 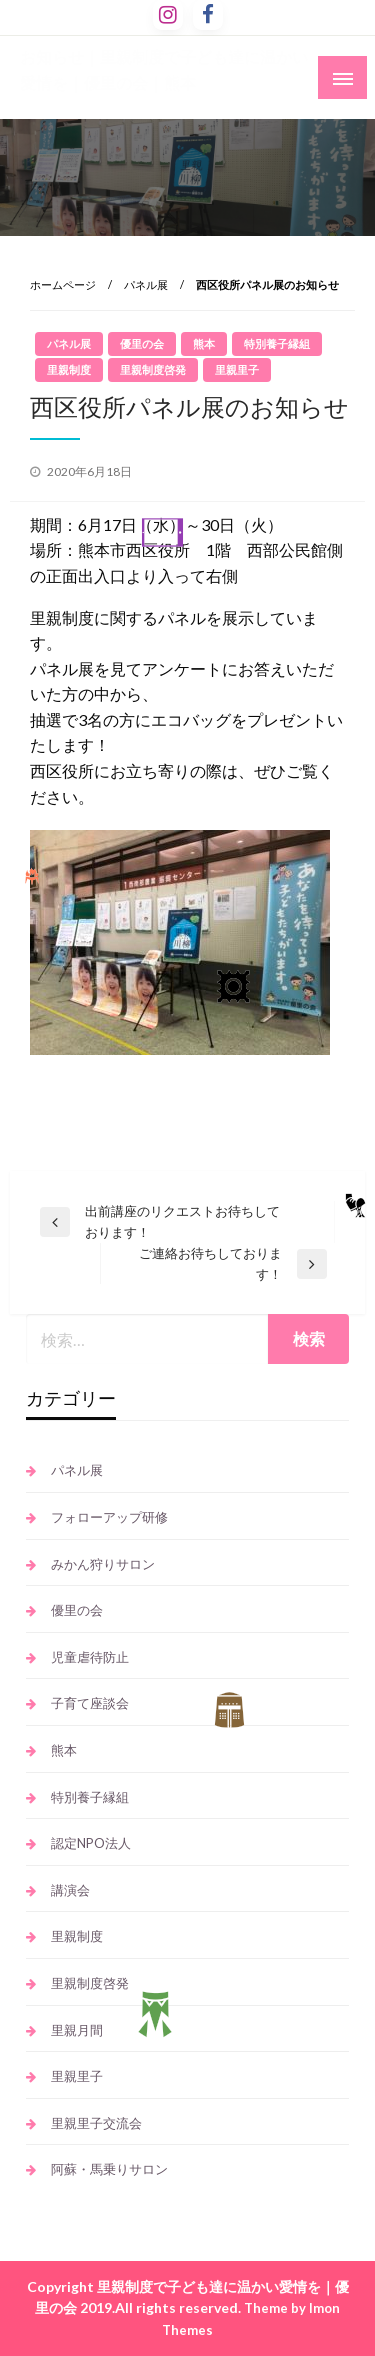 I want to click on select knight or heavy armor class, so click(x=229, y=1710).